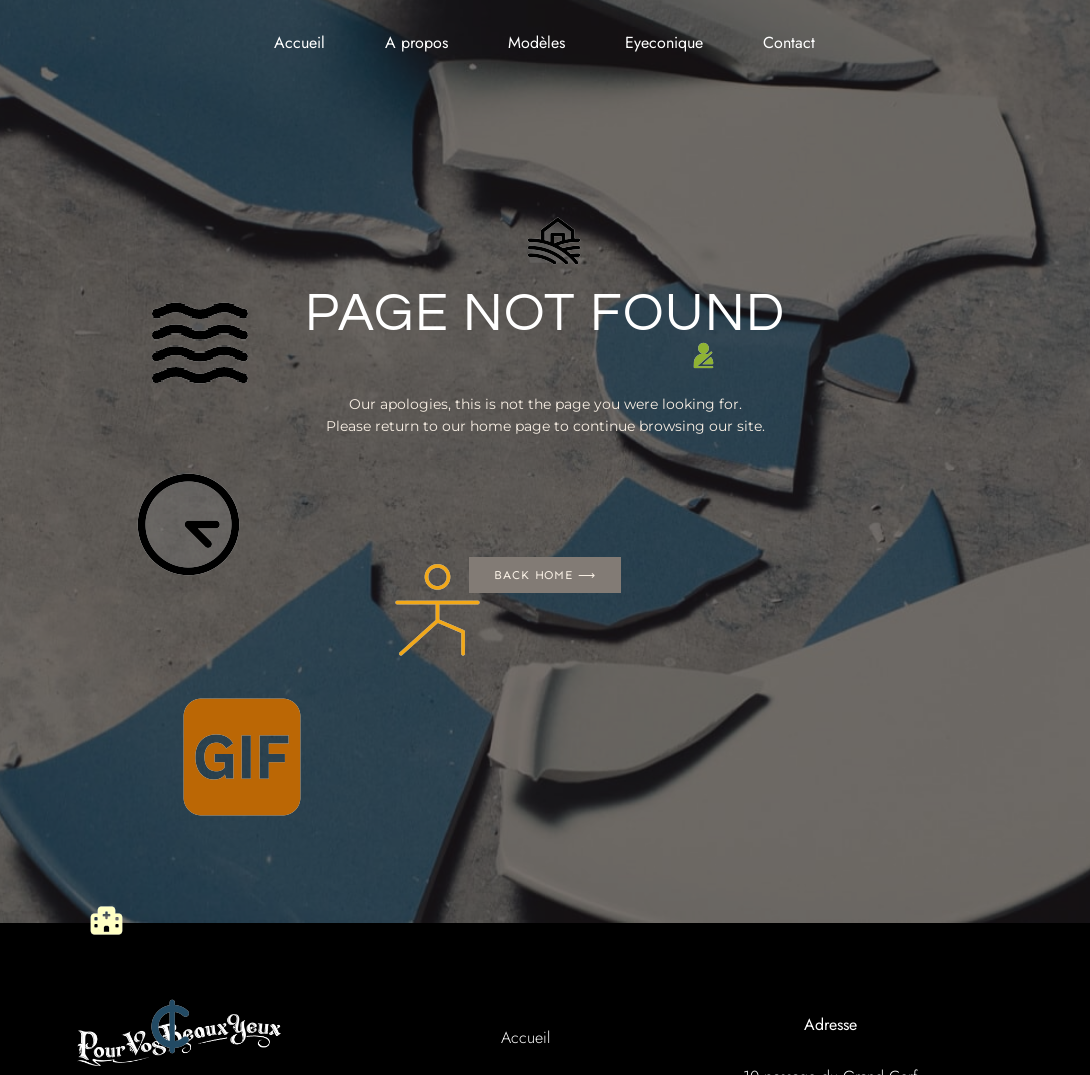 The width and height of the screenshot is (1090, 1075). Describe the element at coordinates (242, 757) in the screenshot. I see `insert a GIF into your message` at that location.